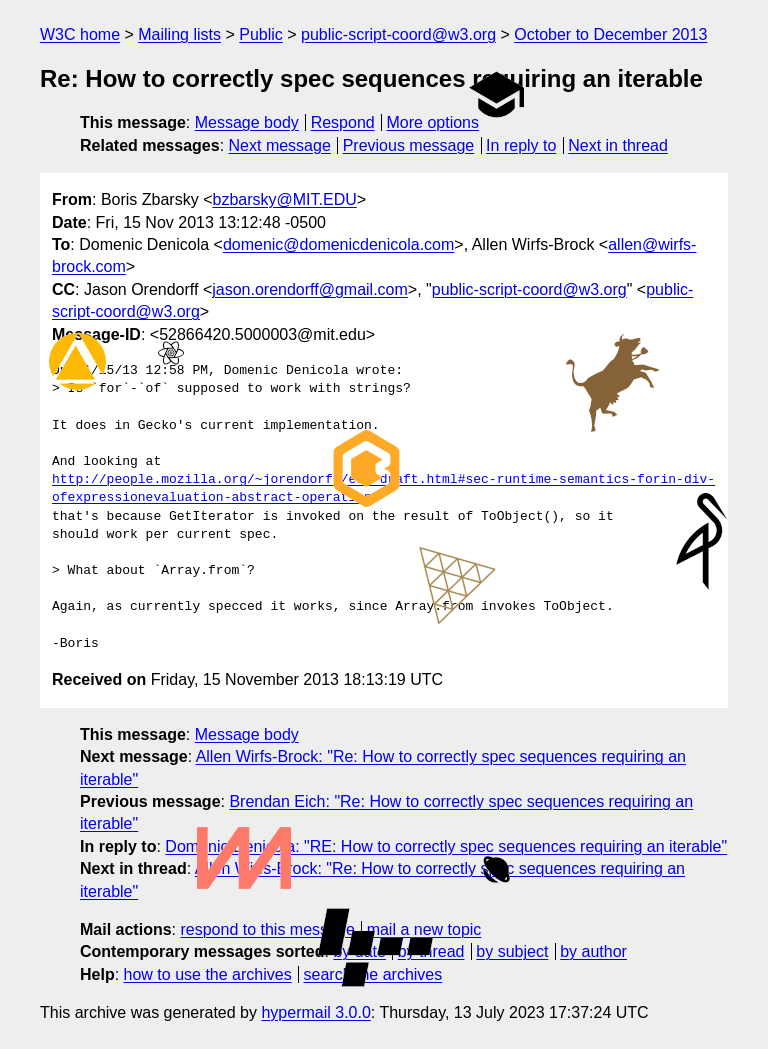  Describe the element at coordinates (457, 585) in the screenshot. I see `three.js library or project branding` at that location.